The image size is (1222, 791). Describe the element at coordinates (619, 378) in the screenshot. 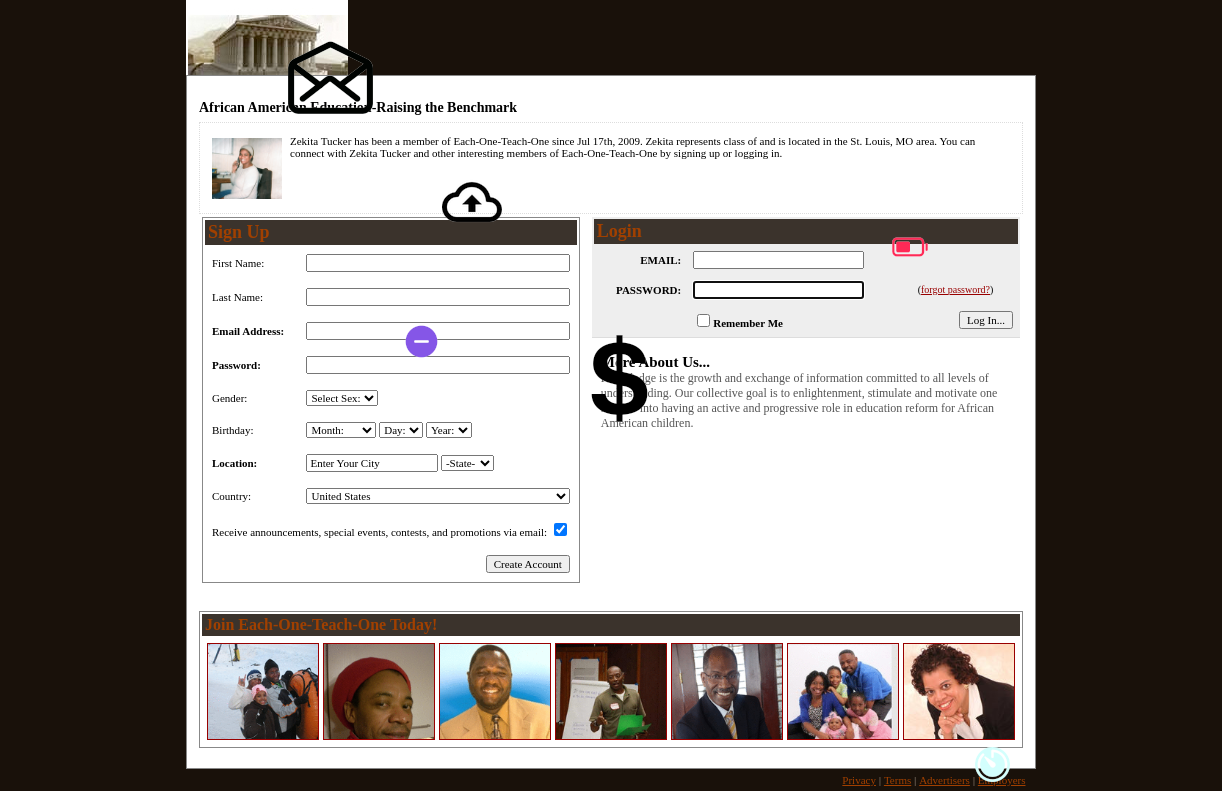

I see `view prices in US dollars` at that location.